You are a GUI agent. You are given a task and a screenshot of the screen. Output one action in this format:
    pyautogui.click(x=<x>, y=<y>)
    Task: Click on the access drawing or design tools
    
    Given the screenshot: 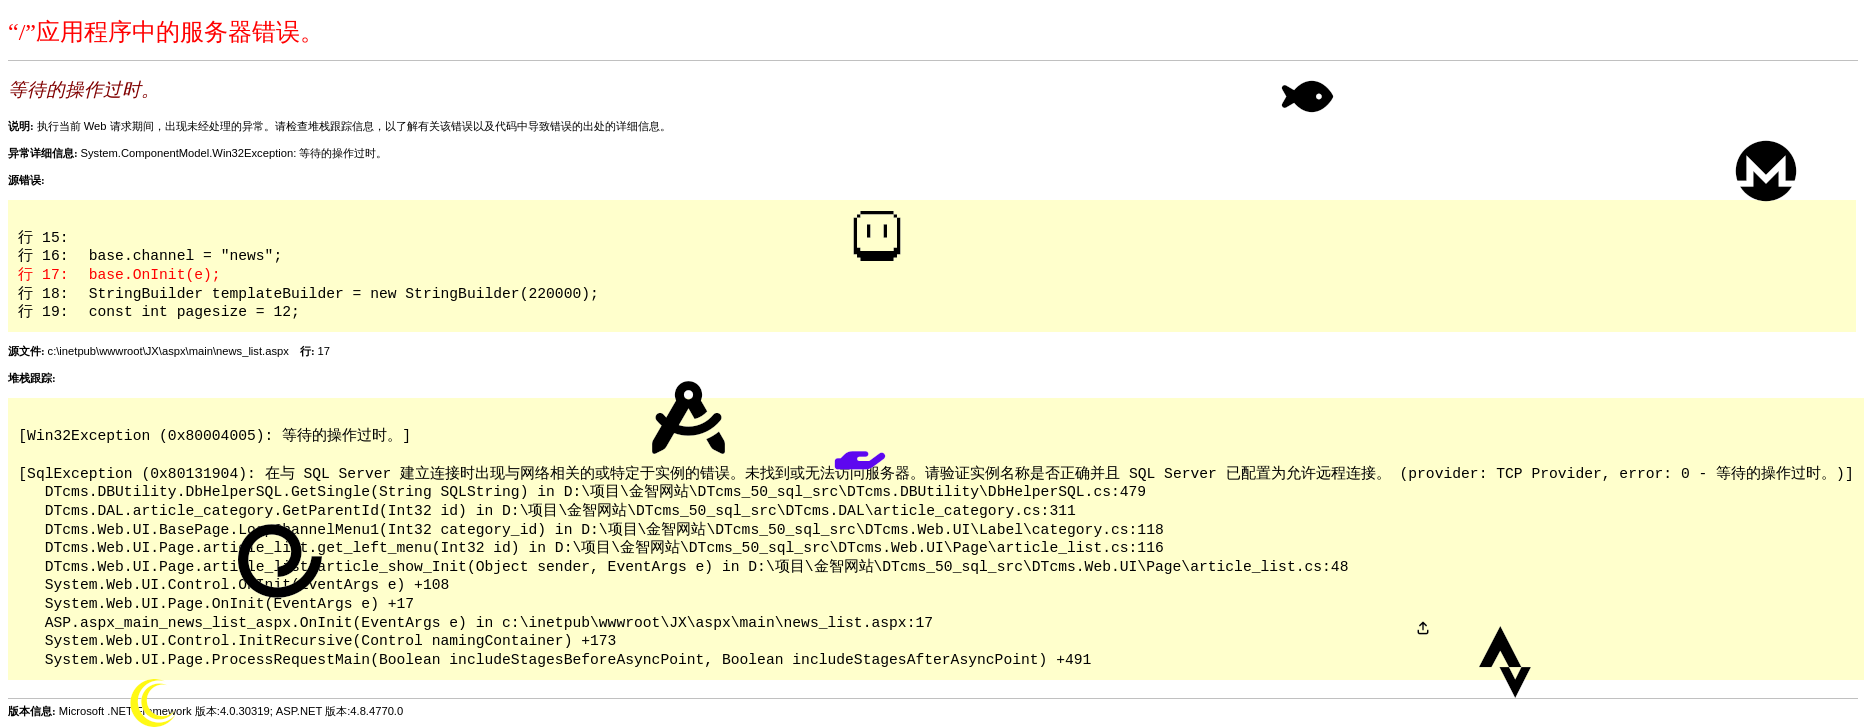 What is the action you would take?
    pyautogui.click(x=688, y=417)
    